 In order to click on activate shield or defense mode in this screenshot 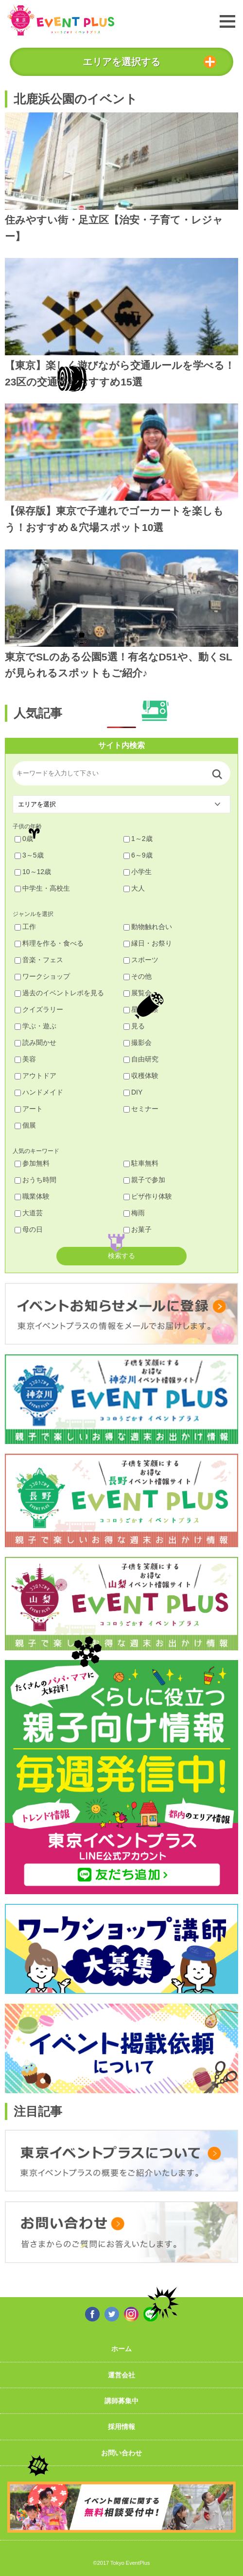, I will do `click(116, 1243)`.